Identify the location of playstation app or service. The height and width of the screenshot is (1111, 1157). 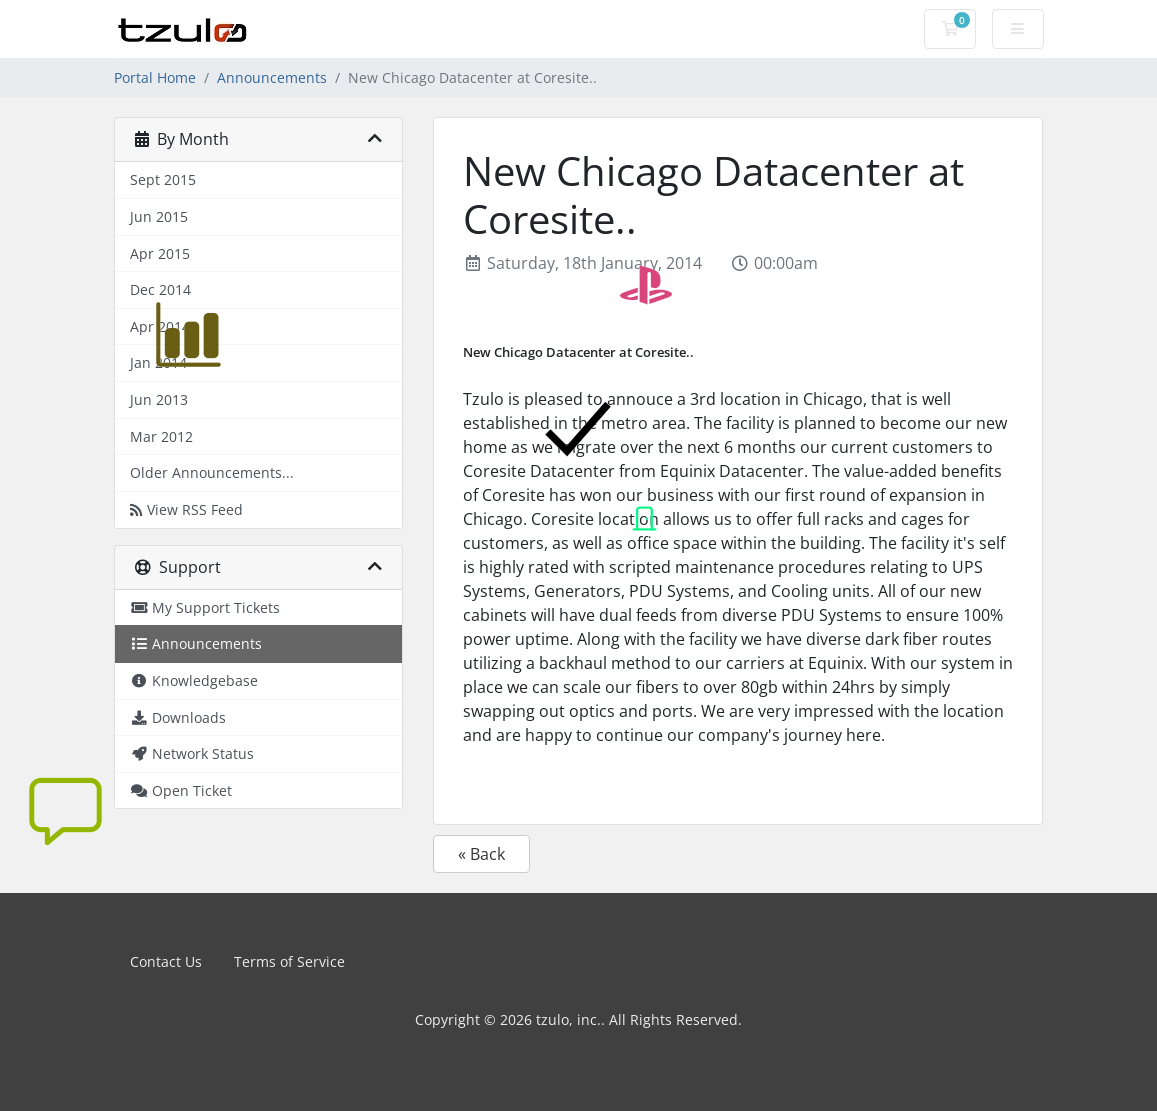
(646, 285).